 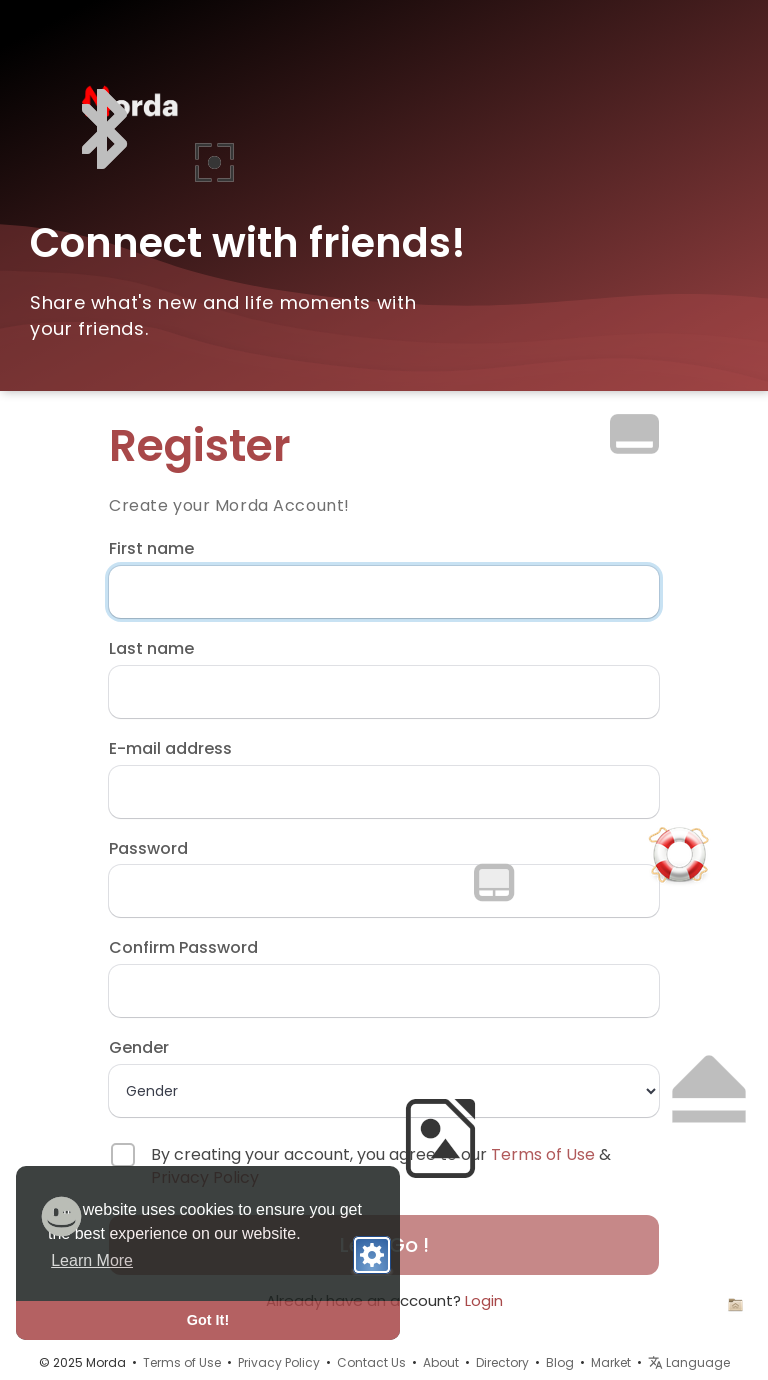 What do you see at coordinates (495, 882) in the screenshot?
I see `touchpad input device settings` at bounding box center [495, 882].